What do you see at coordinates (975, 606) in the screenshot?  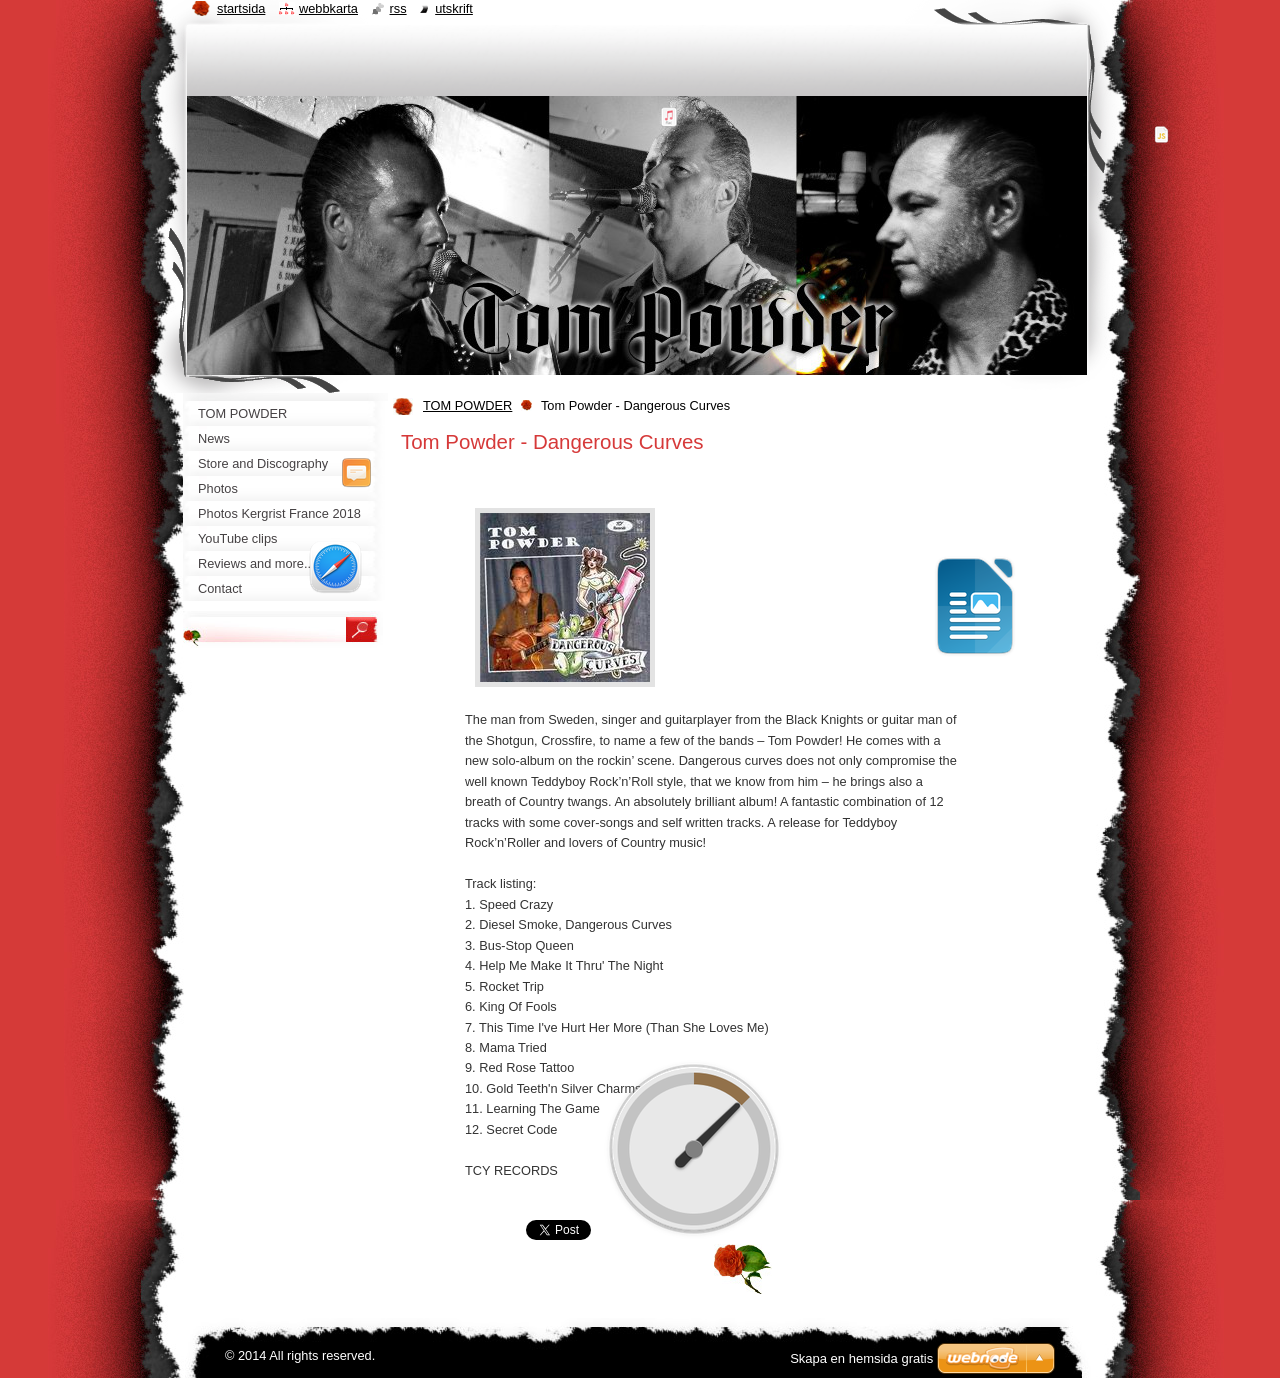 I see `open libreoffice writer application` at bounding box center [975, 606].